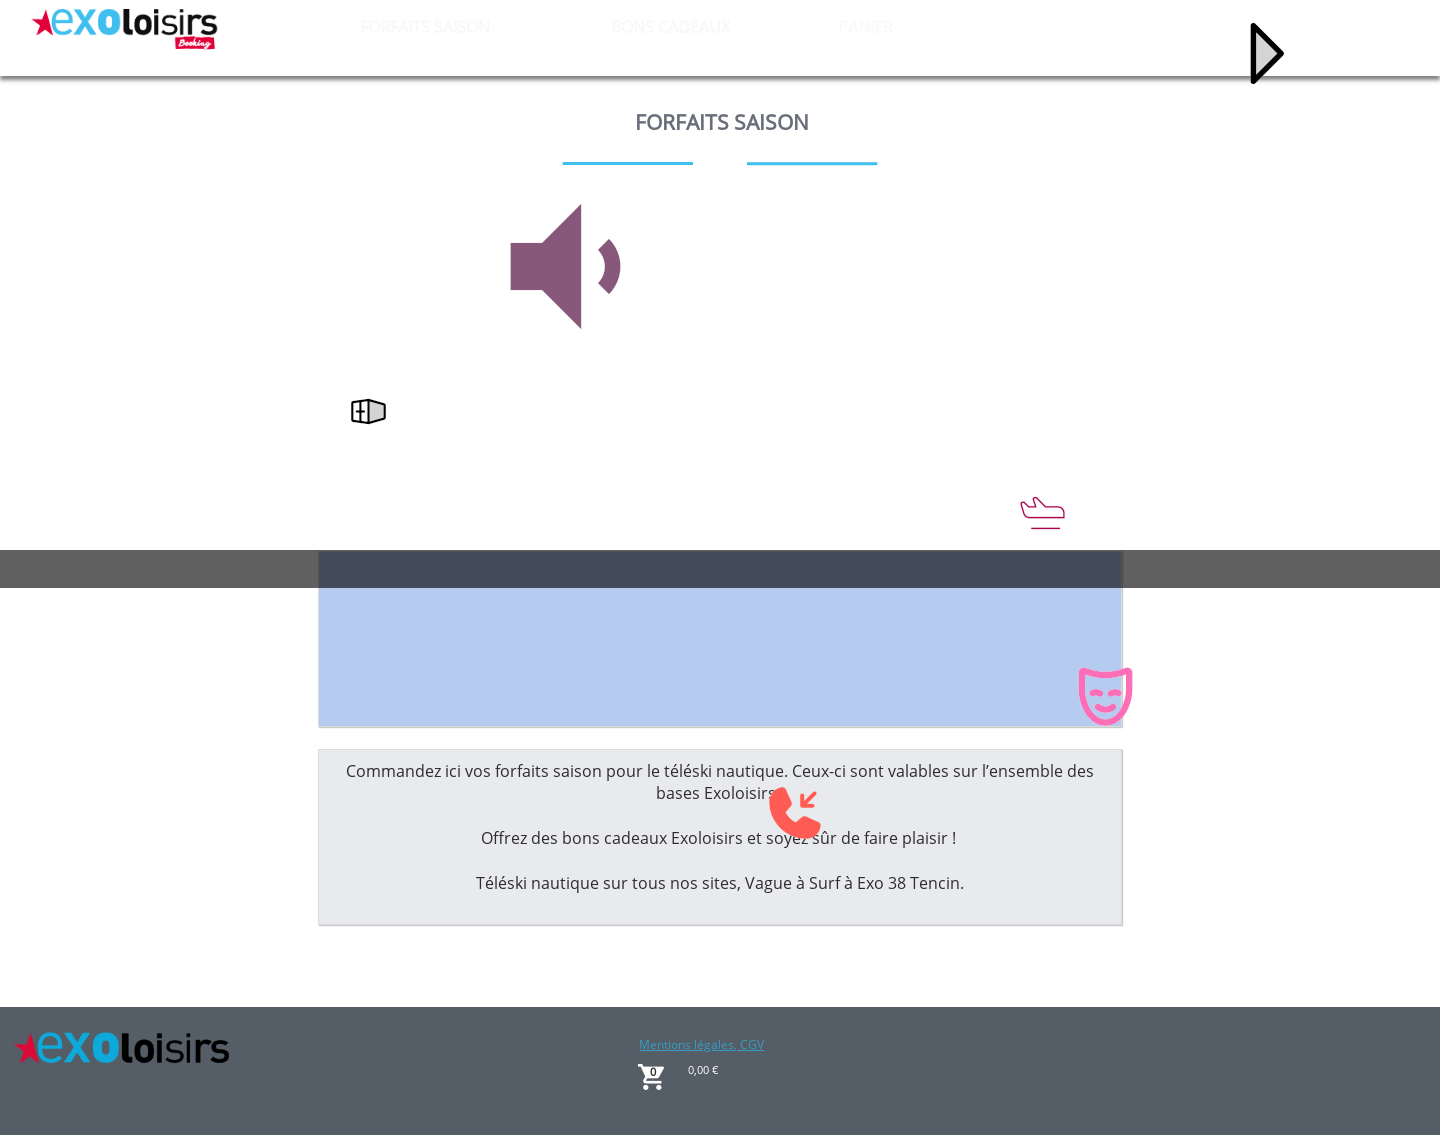 The image size is (1440, 1137). I want to click on decrease audio volume, so click(565, 266).